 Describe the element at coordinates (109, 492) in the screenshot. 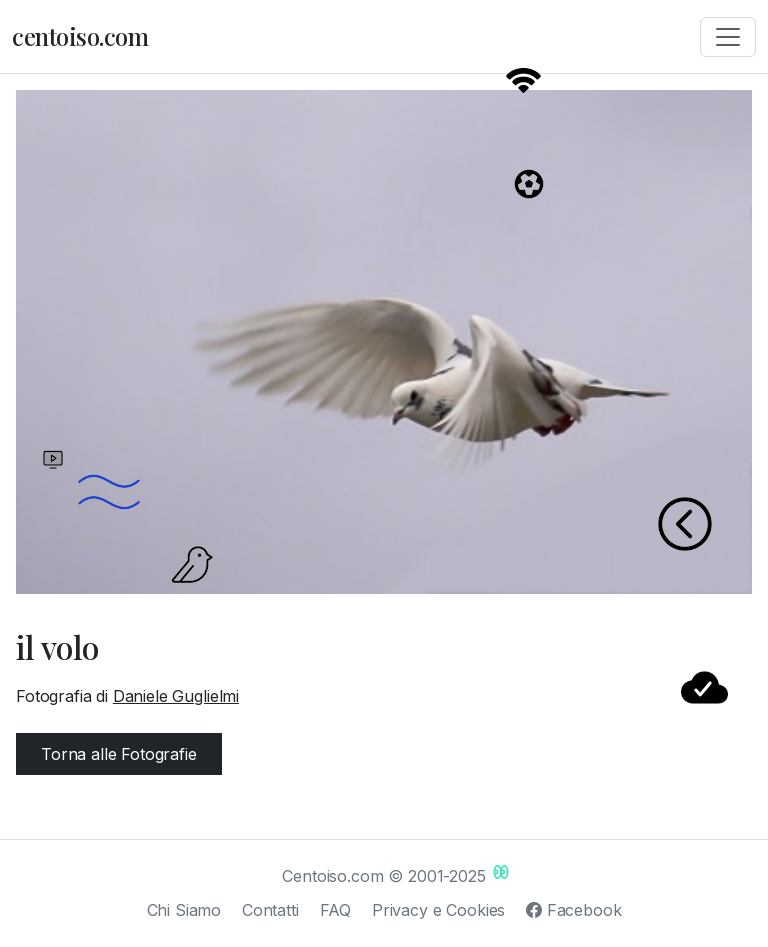

I see `indicates approximate or estimated value` at that location.